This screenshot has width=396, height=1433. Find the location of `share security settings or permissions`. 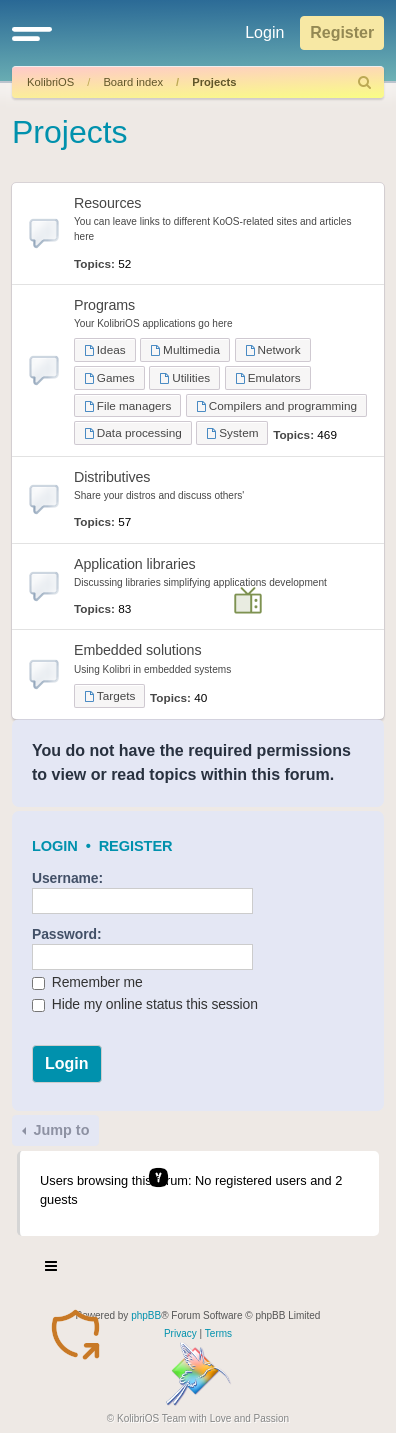

share security settings or permissions is located at coordinates (75, 1333).